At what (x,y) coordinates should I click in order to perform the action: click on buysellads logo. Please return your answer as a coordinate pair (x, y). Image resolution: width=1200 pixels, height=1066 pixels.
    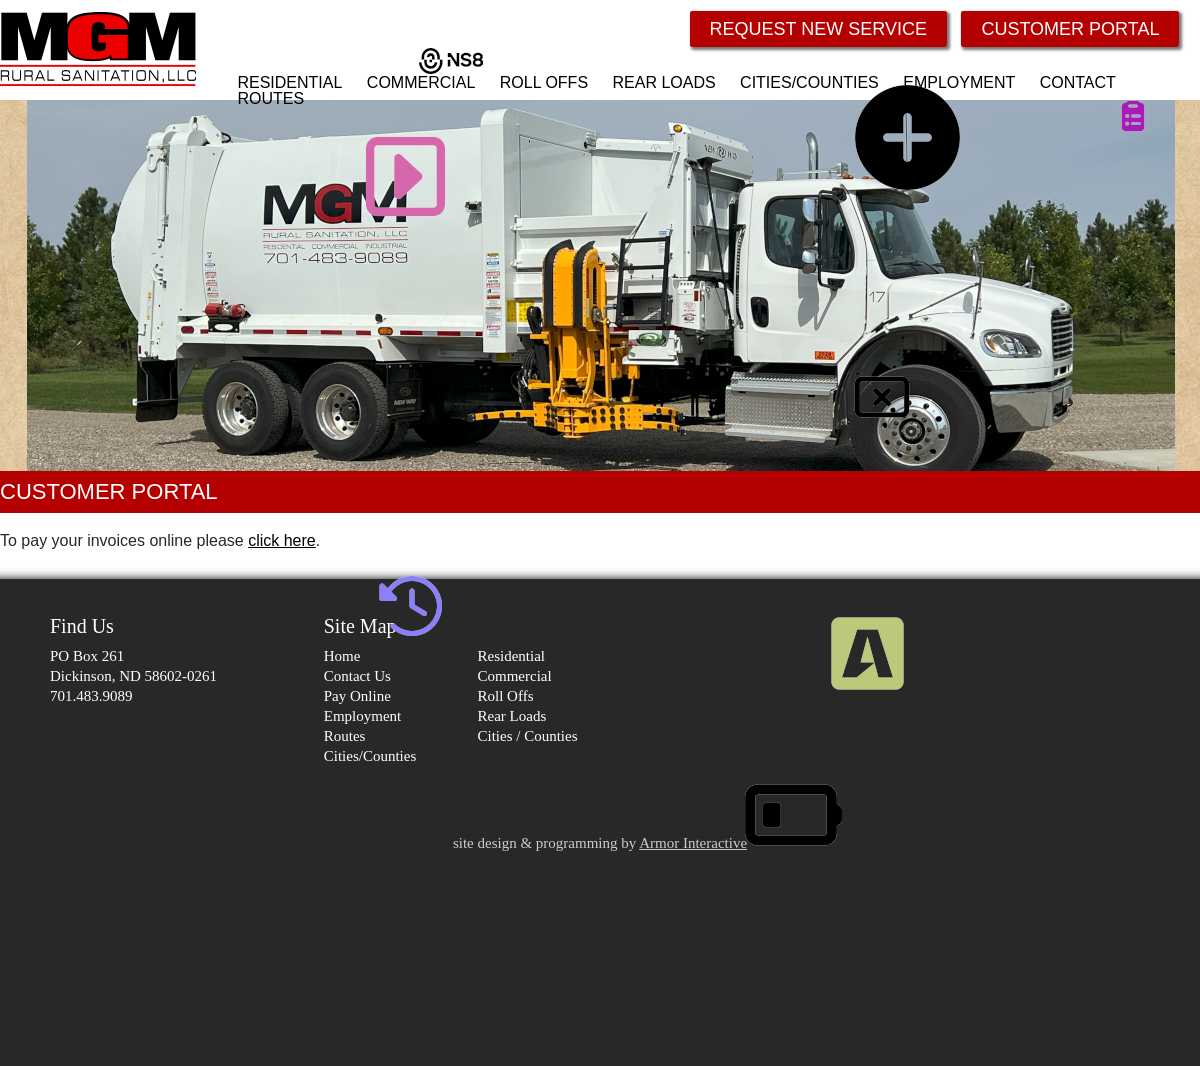
    Looking at the image, I should click on (867, 653).